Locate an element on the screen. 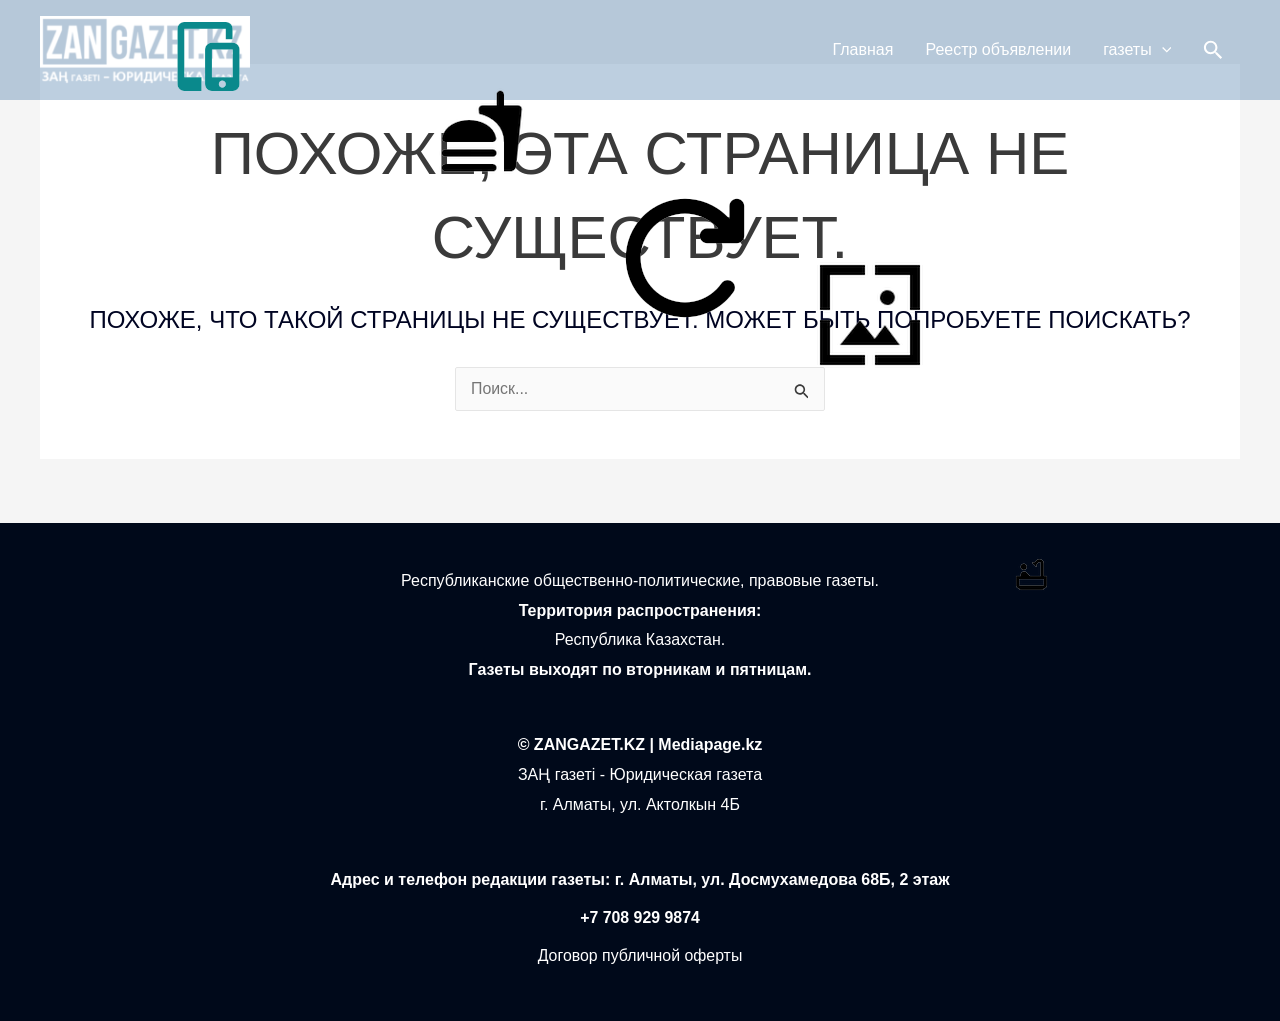 Image resolution: width=1280 pixels, height=1021 pixels. change or set wallpaper is located at coordinates (870, 315).